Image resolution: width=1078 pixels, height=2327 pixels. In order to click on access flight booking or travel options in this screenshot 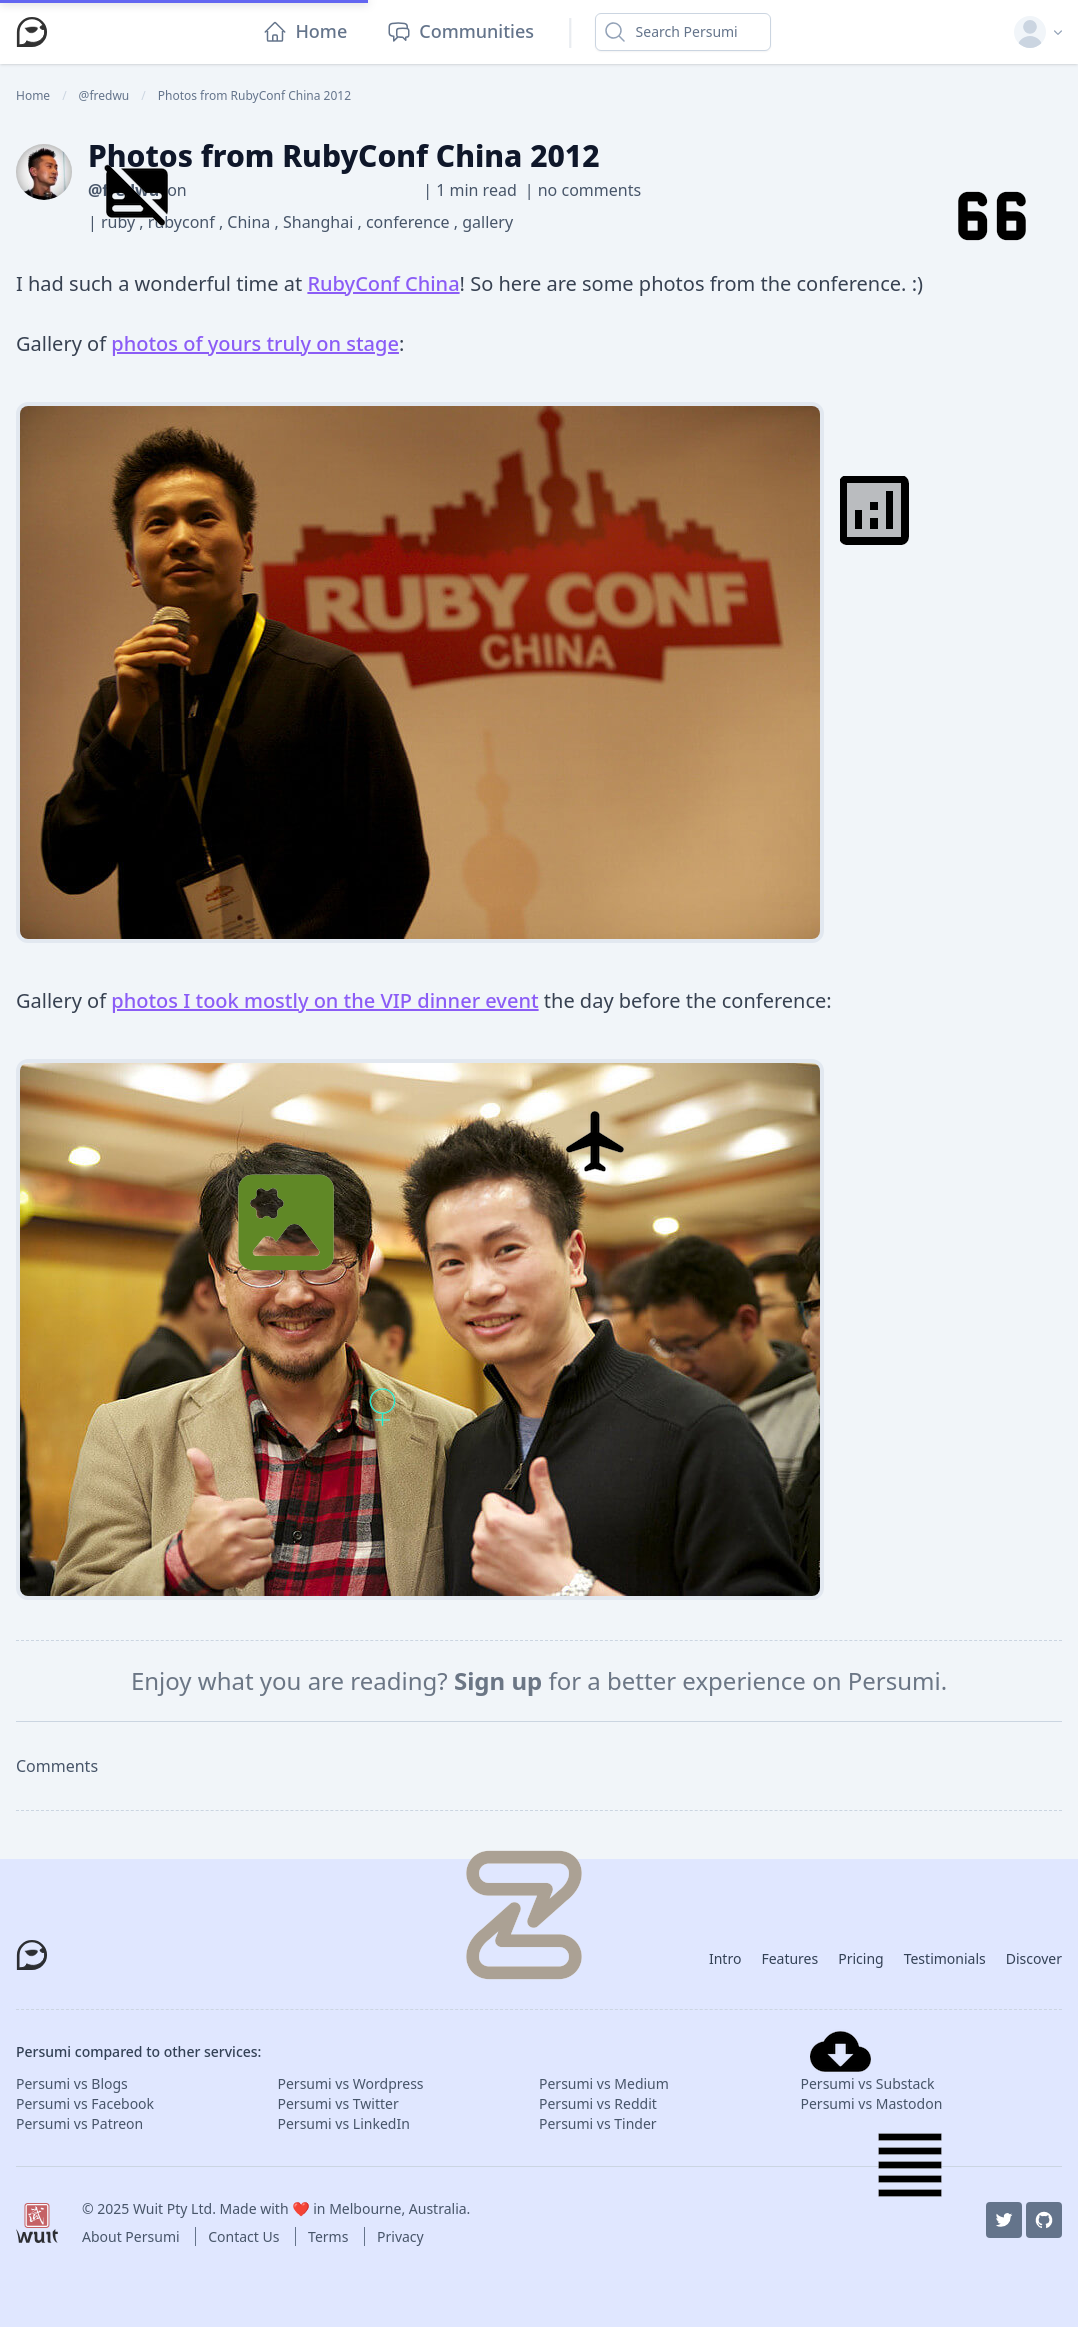, I will do `click(596, 1141)`.